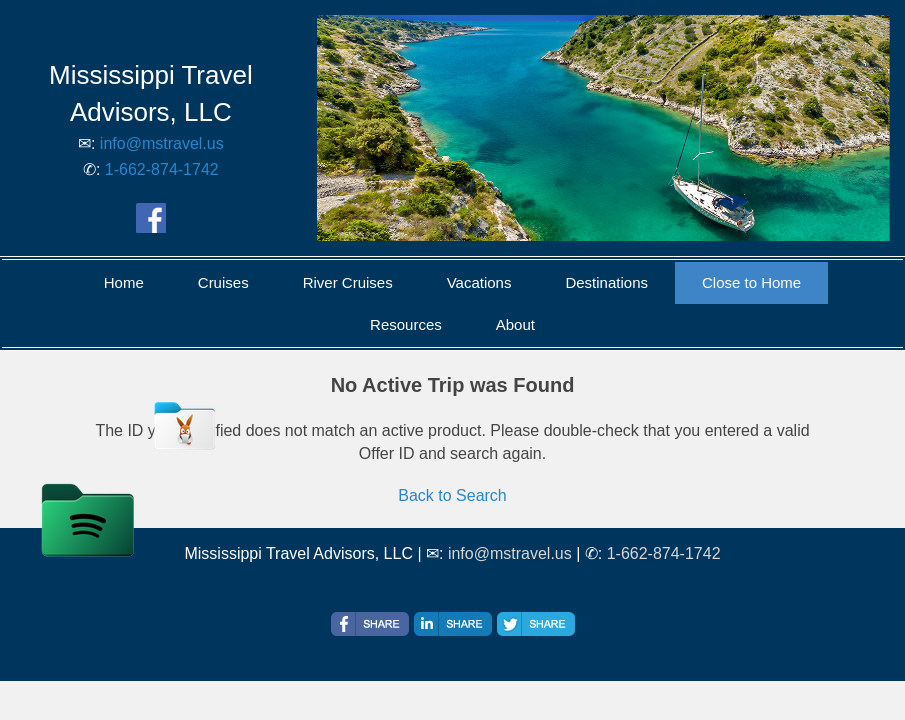 The image size is (905, 720). Describe the element at coordinates (184, 427) in the screenshot. I see `open eMule downloads folder` at that location.